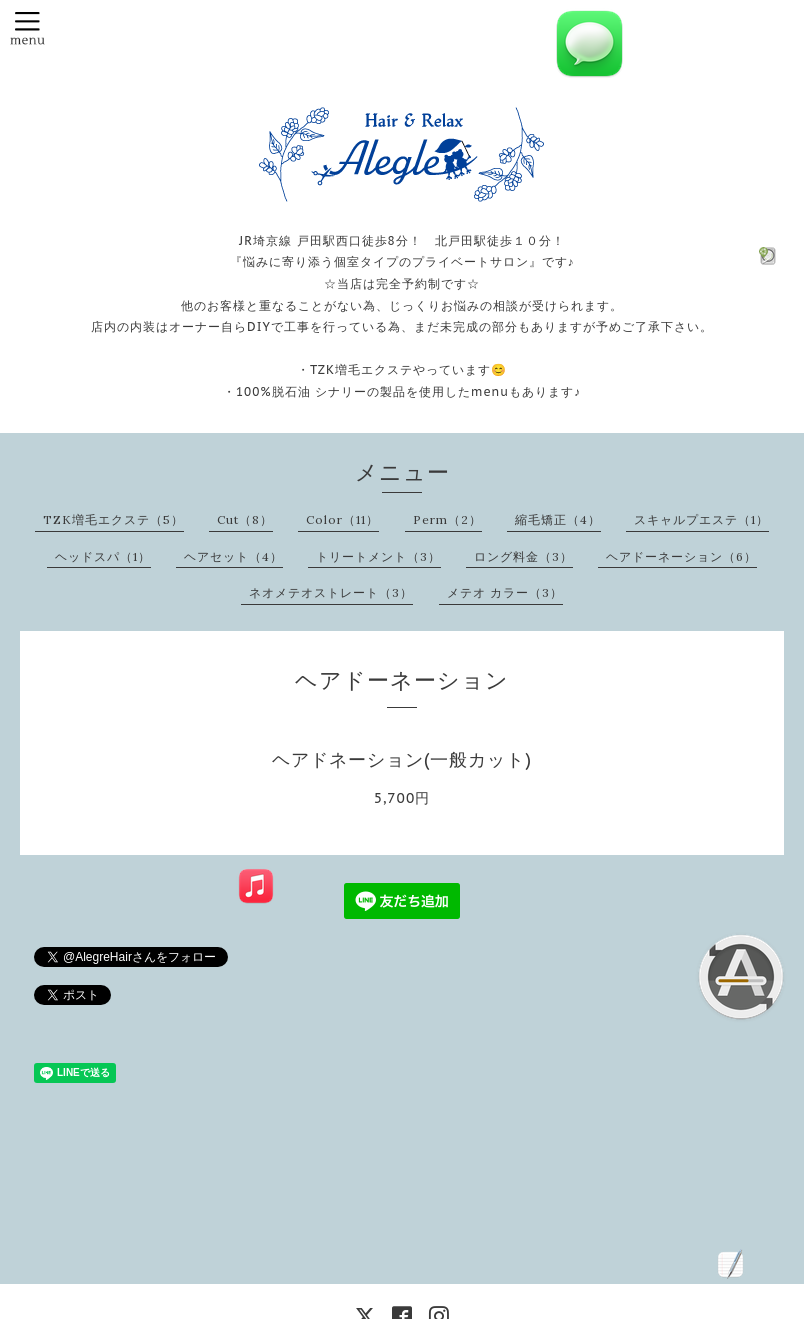  What do you see at coordinates (589, 43) in the screenshot?
I see `open the messages app` at bounding box center [589, 43].